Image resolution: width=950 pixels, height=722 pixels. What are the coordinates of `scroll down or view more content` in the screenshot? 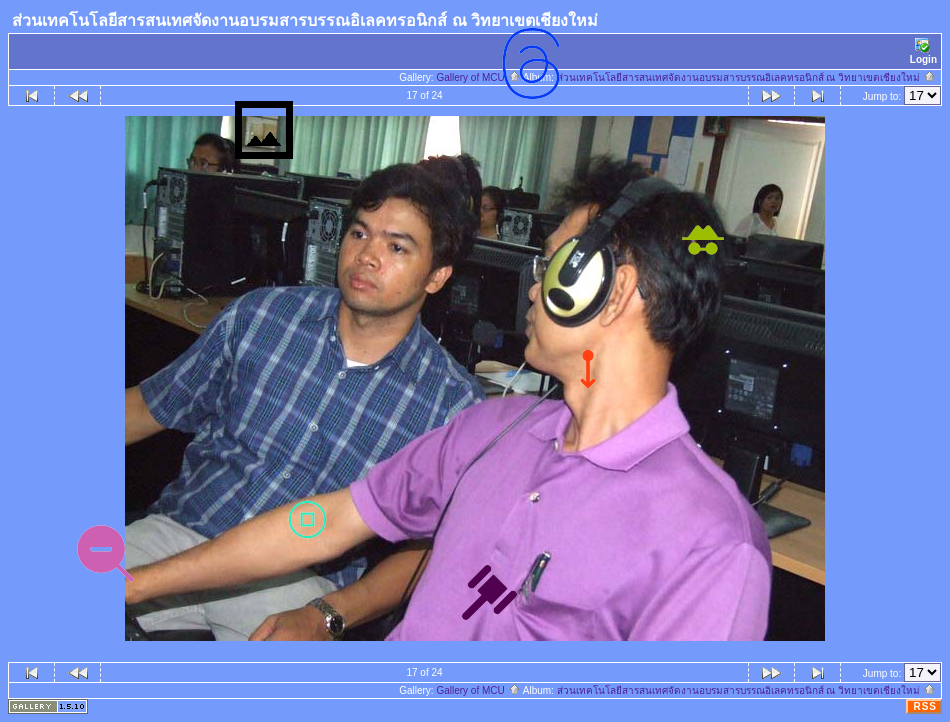 It's located at (588, 369).